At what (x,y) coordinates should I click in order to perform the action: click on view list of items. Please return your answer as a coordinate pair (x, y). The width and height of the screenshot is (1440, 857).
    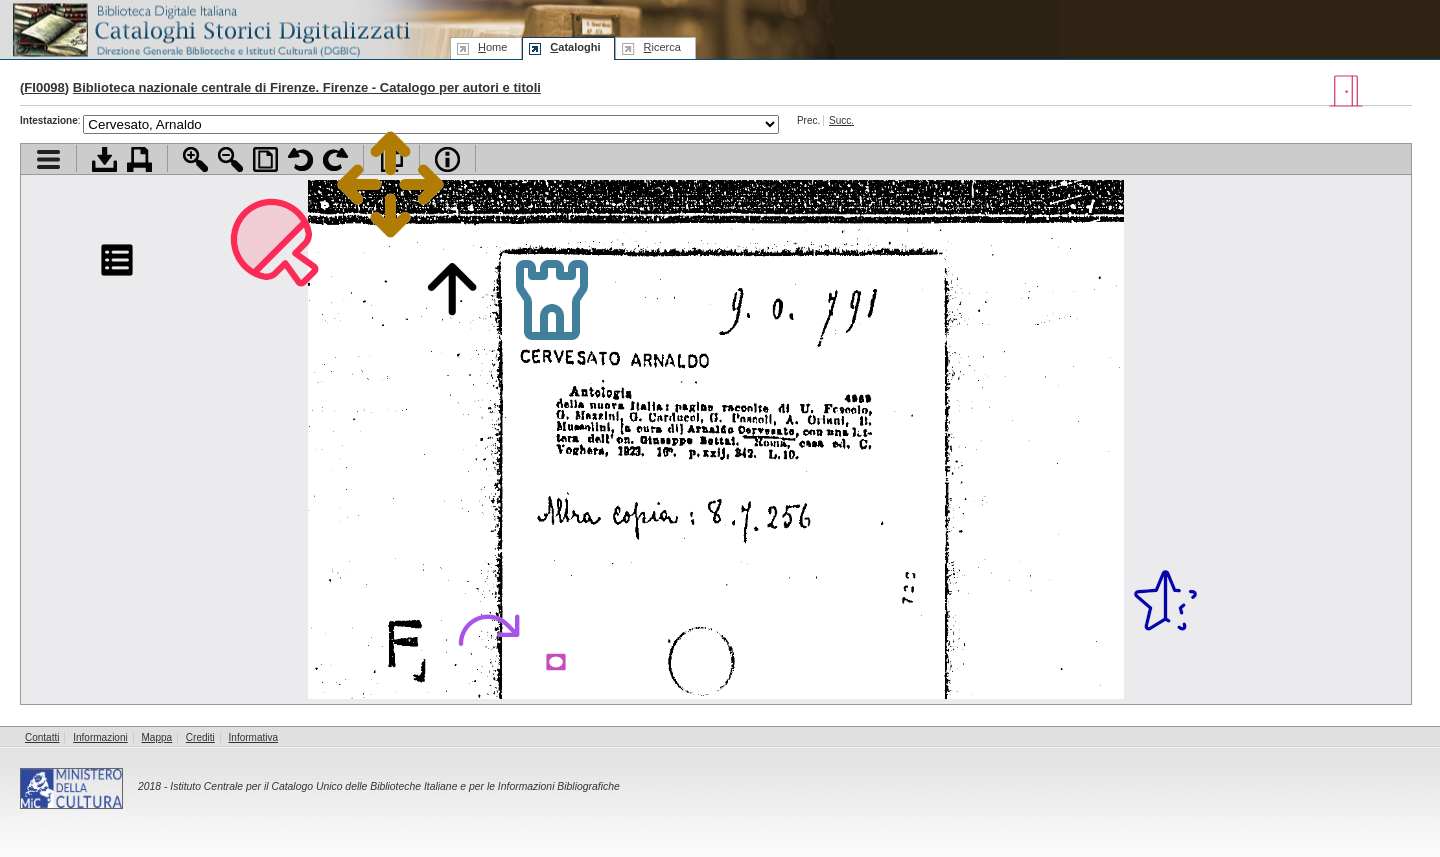
    Looking at the image, I should click on (117, 260).